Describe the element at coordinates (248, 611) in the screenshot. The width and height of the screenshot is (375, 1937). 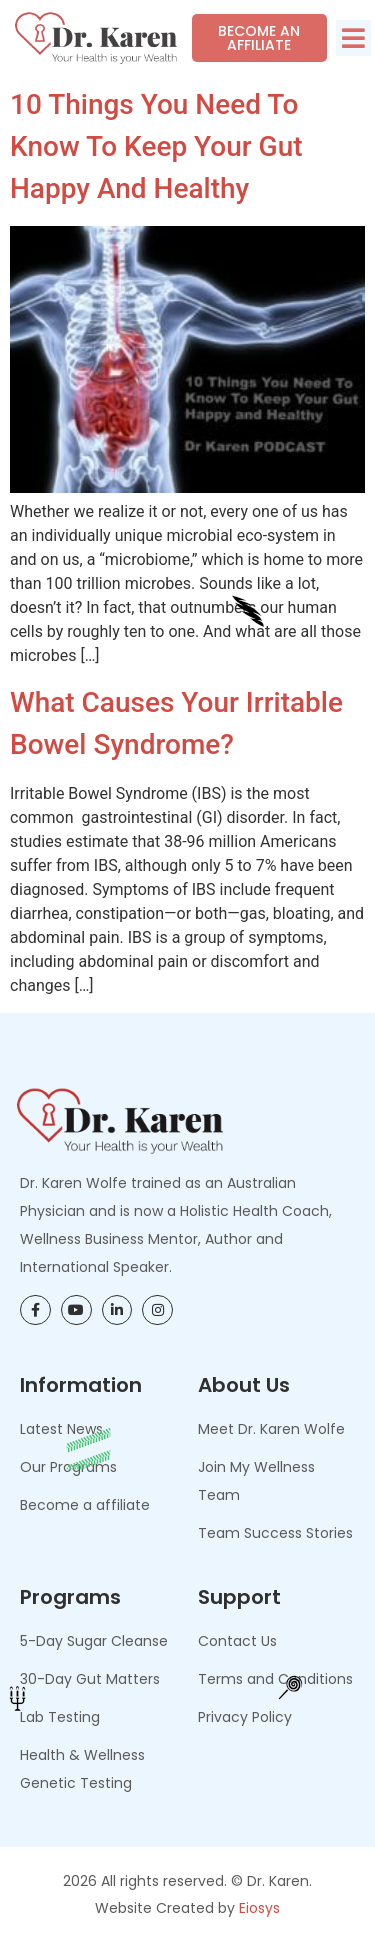
I see `indicates a critical hit or piercing damage in combat` at that location.